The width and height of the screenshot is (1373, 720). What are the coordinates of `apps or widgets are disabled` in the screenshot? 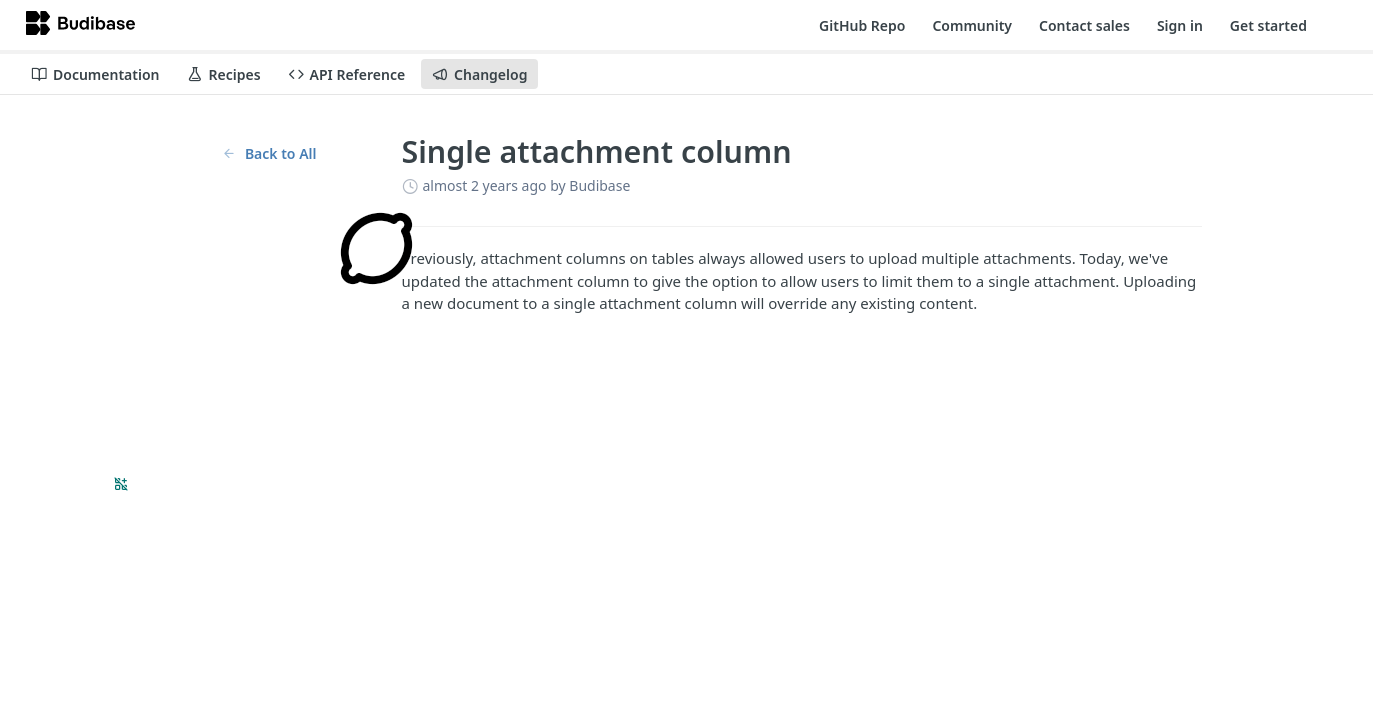 It's located at (121, 484).